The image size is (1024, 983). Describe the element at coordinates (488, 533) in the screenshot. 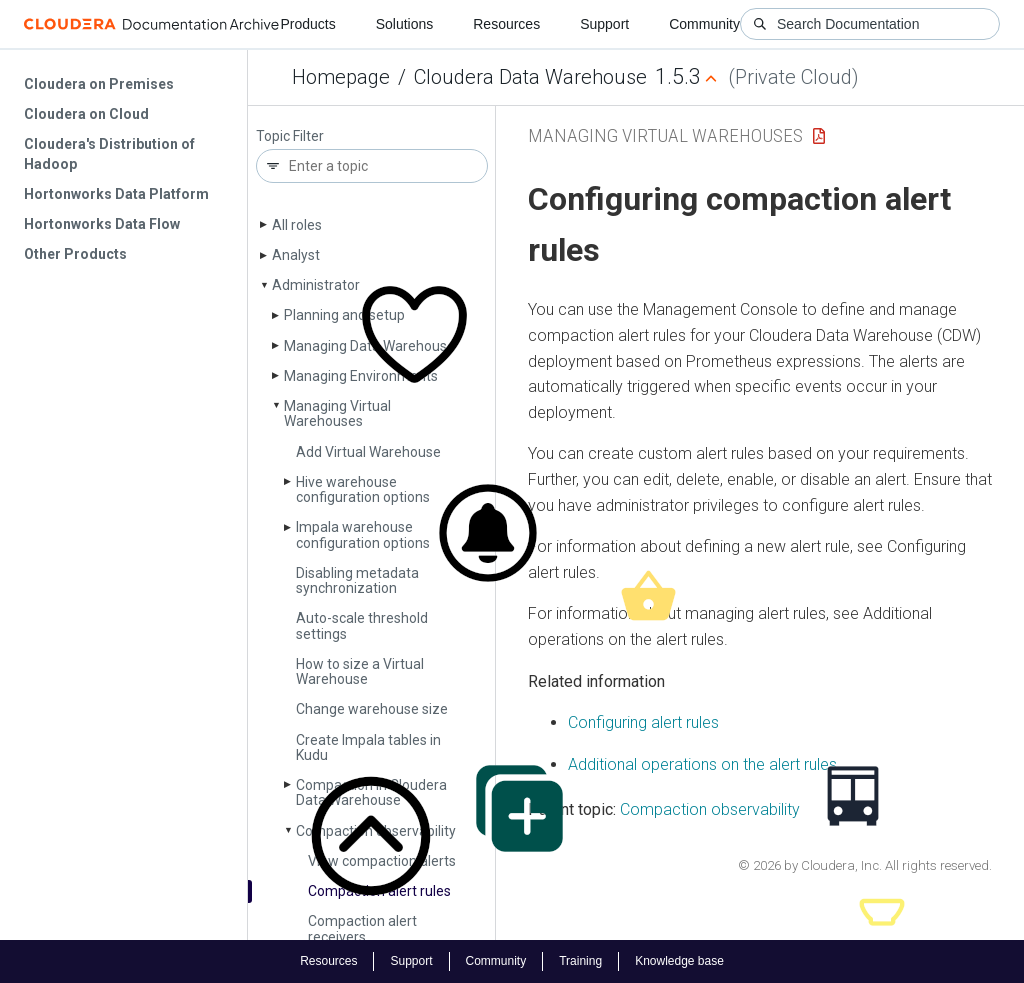

I see `access notification settings` at that location.